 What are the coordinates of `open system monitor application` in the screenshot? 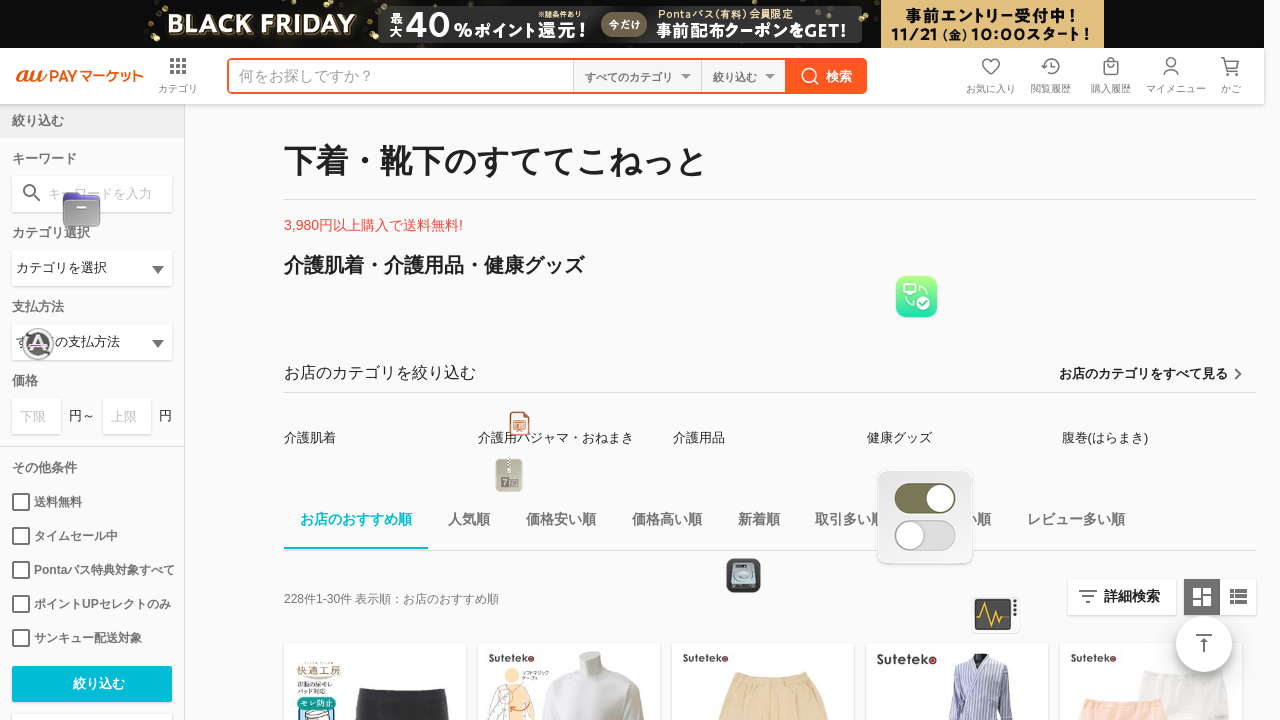 It's located at (995, 614).